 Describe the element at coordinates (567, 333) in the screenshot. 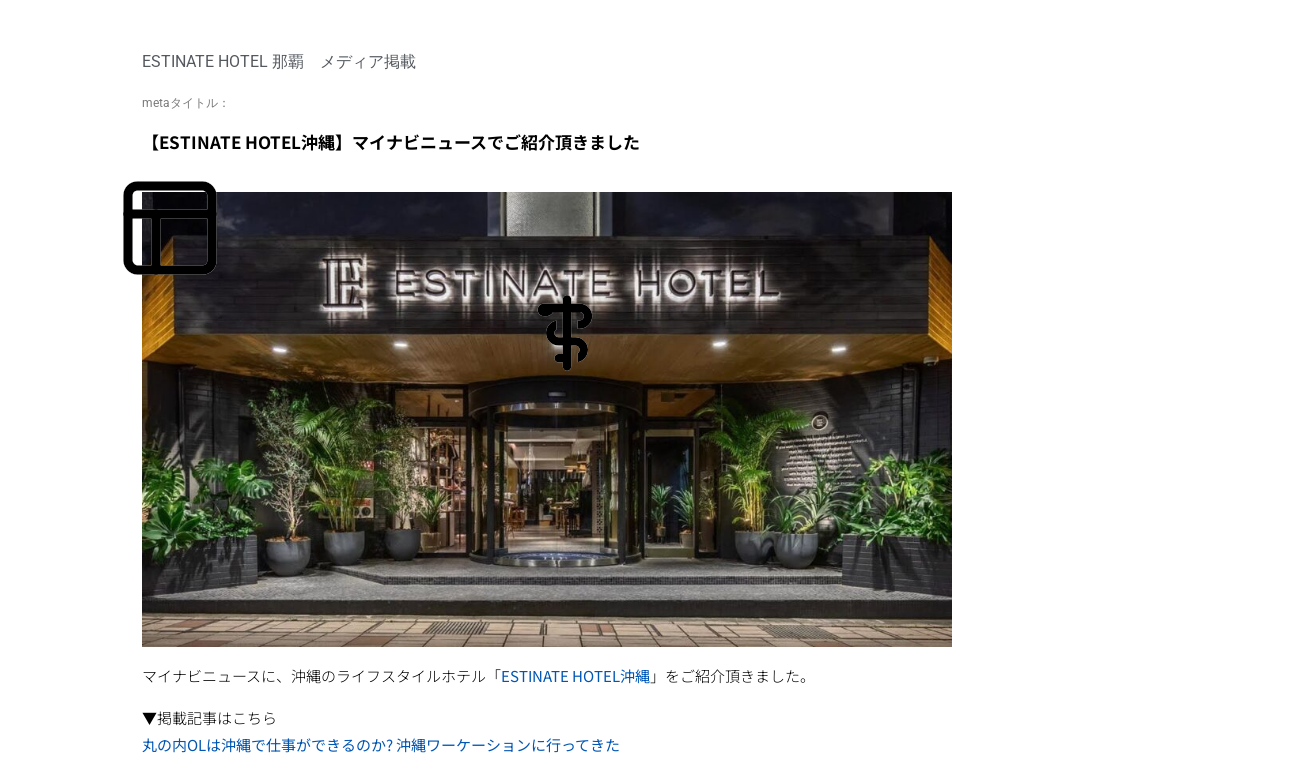

I see `access medical or healthcare services` at that location.